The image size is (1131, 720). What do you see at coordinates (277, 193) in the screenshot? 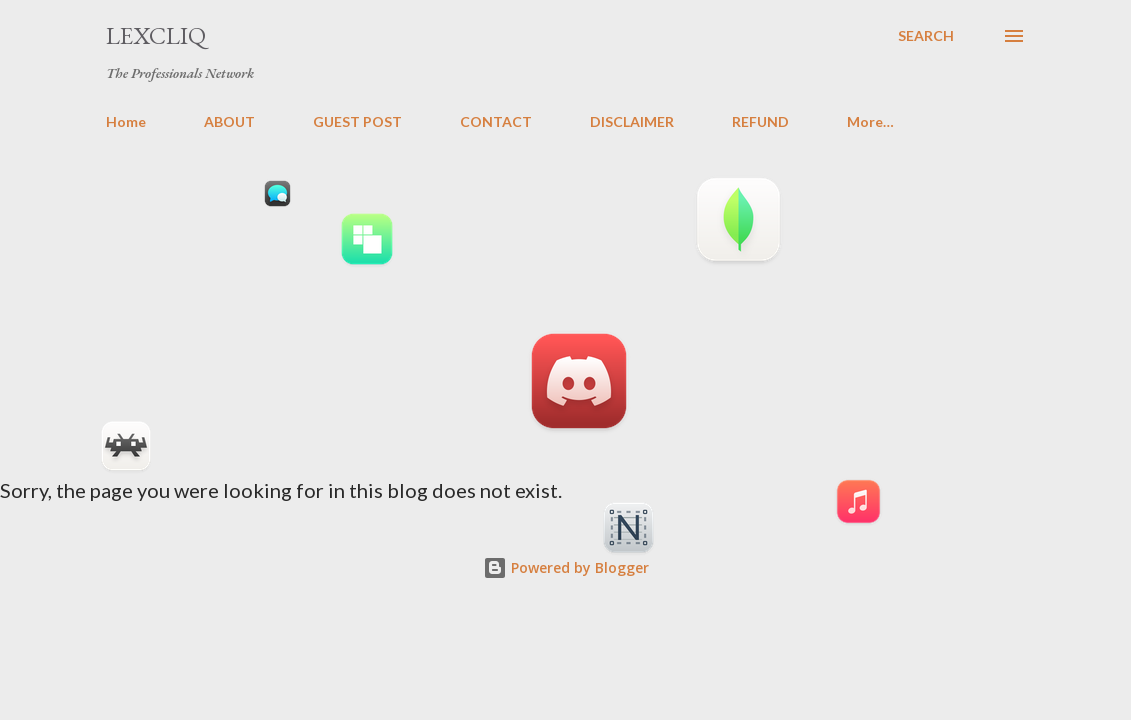
I see `open fractal messaging app` at bounding box center [277, 193].